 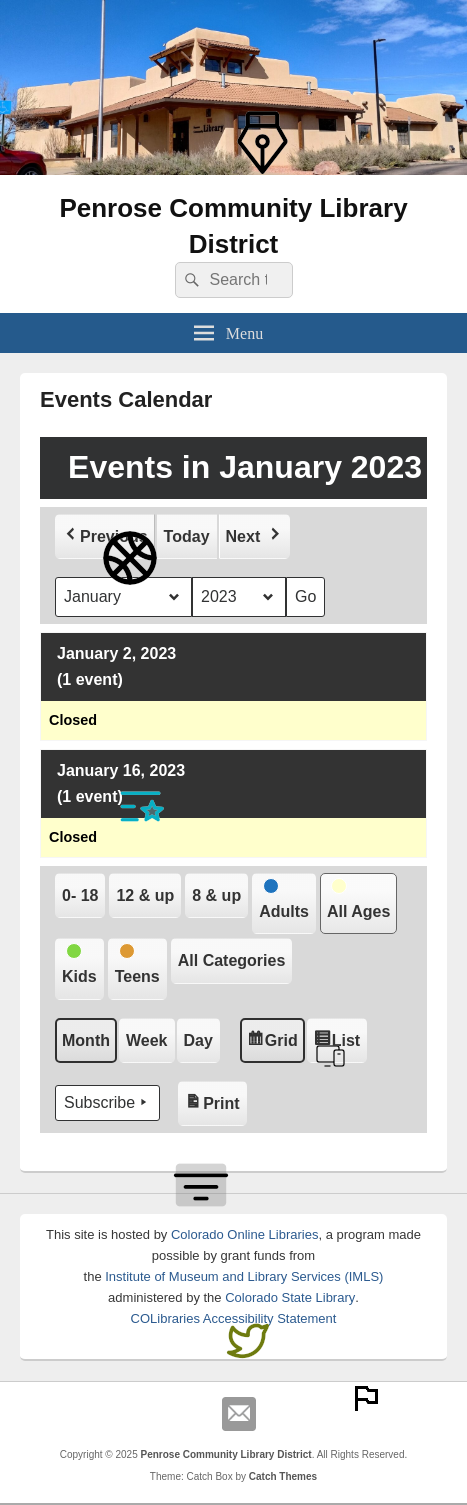 I want to click on share to twitter, so click(x=248, y=1341).